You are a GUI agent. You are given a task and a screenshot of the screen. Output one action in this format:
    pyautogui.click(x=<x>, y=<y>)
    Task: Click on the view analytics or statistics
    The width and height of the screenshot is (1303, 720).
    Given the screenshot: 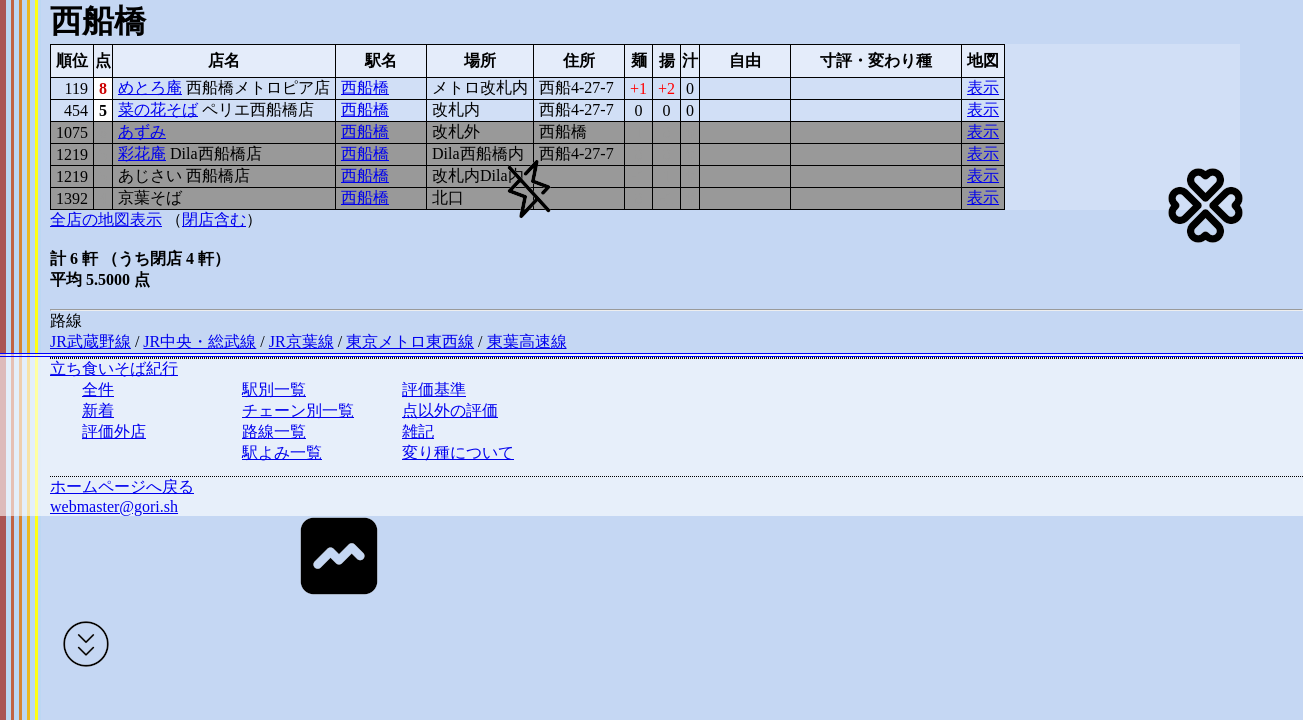 What is the action you would take?
    pyautogui.click(x=339, y=556)
    